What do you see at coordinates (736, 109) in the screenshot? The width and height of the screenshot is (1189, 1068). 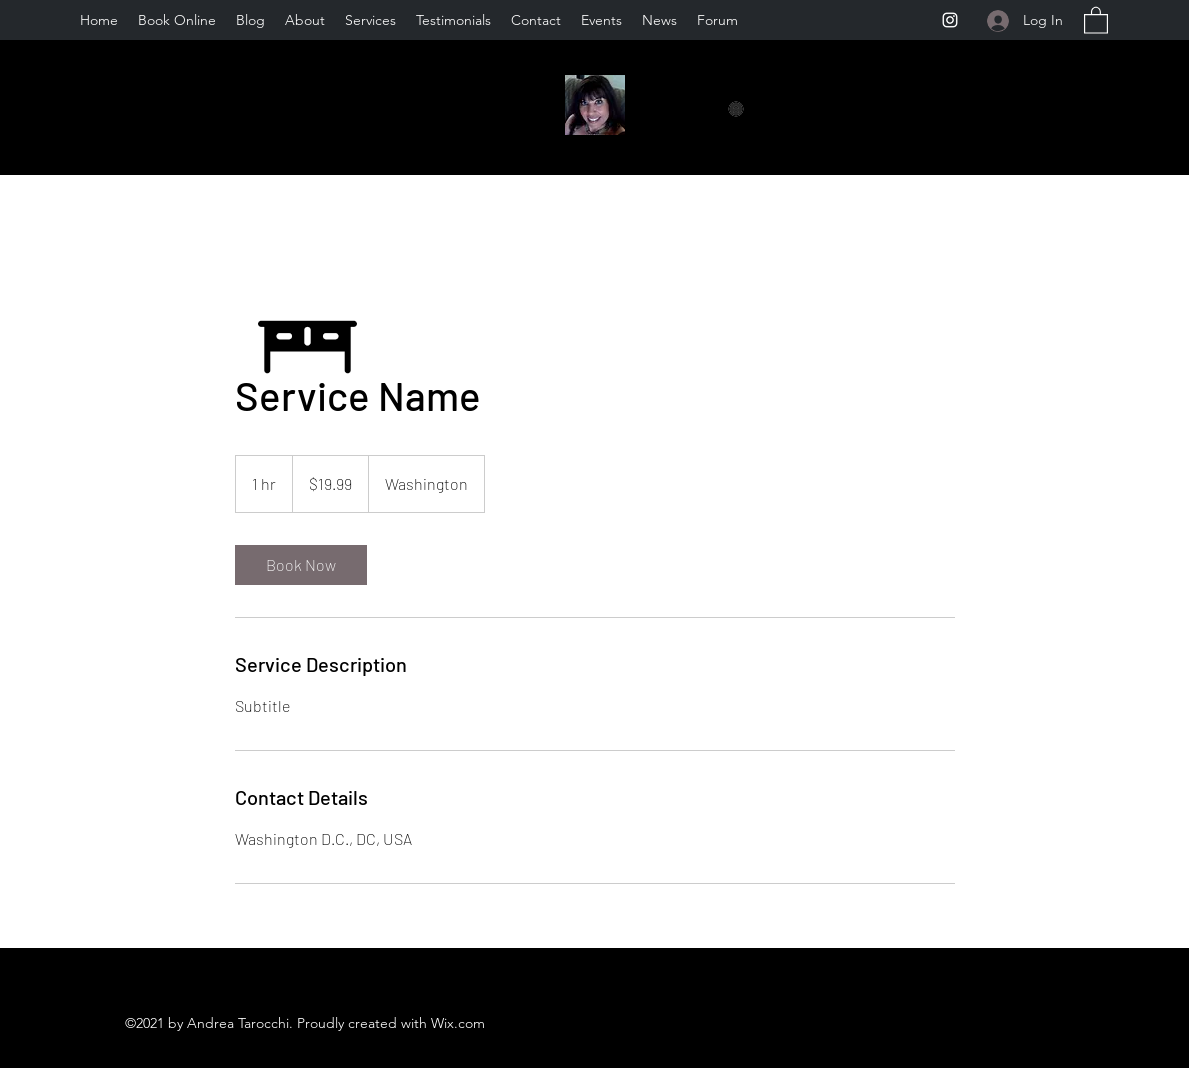 I see `scroll to top of page` at bounding box center [736, 109].